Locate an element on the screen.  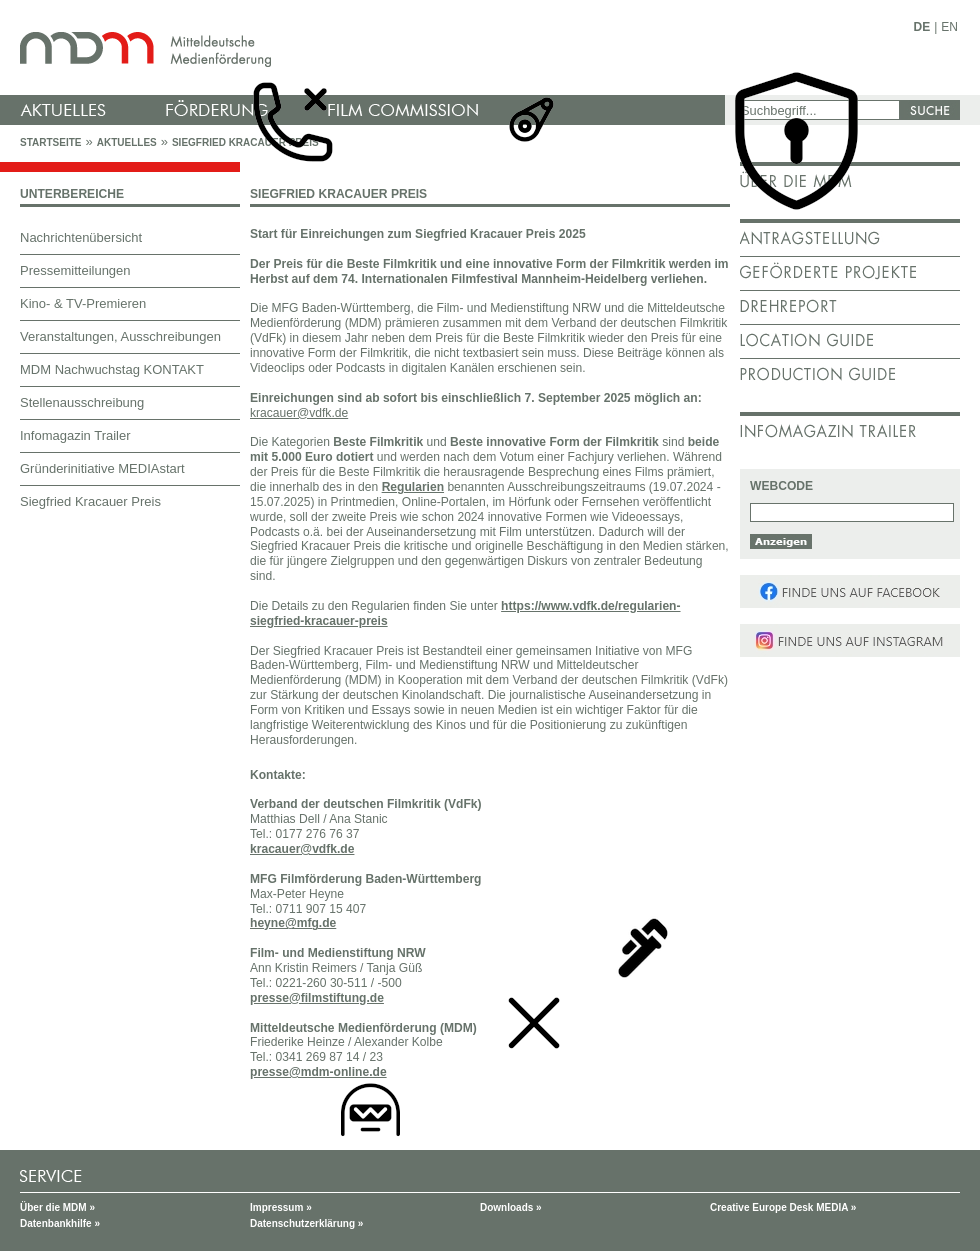
access plumbing services is located at coordinates (643, 948).